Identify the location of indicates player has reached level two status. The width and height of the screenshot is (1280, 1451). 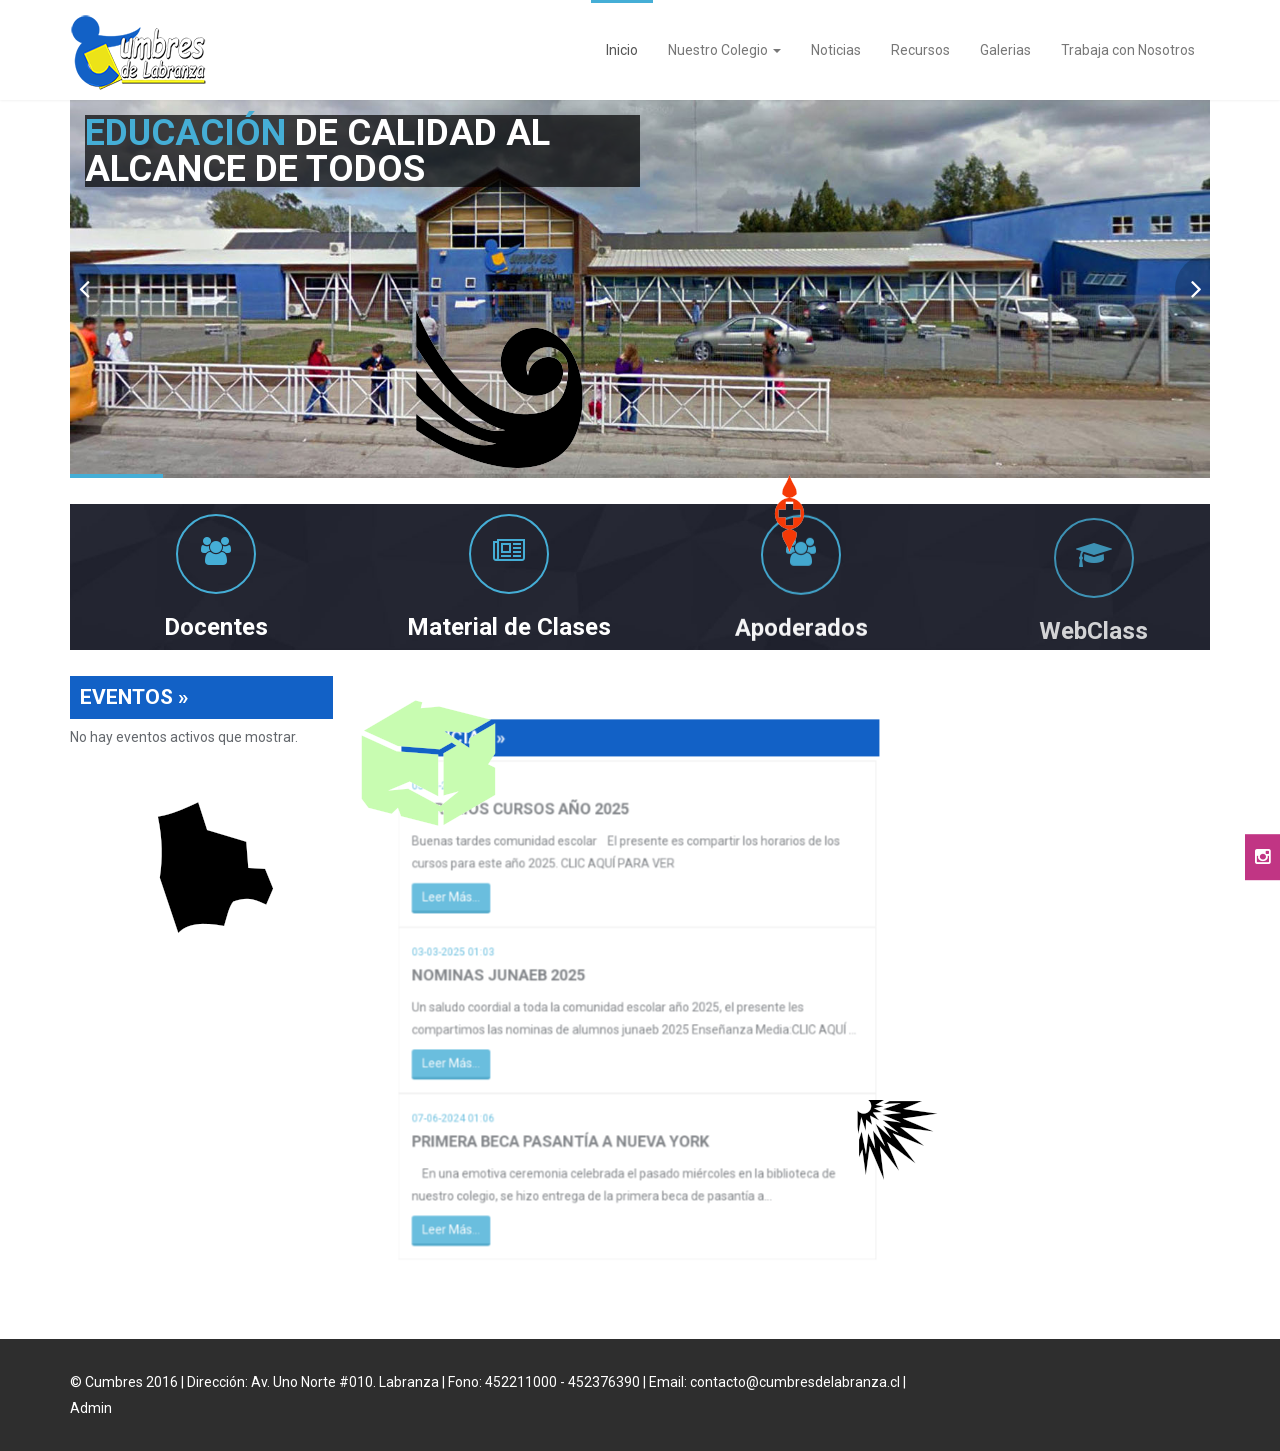
(789, 513).